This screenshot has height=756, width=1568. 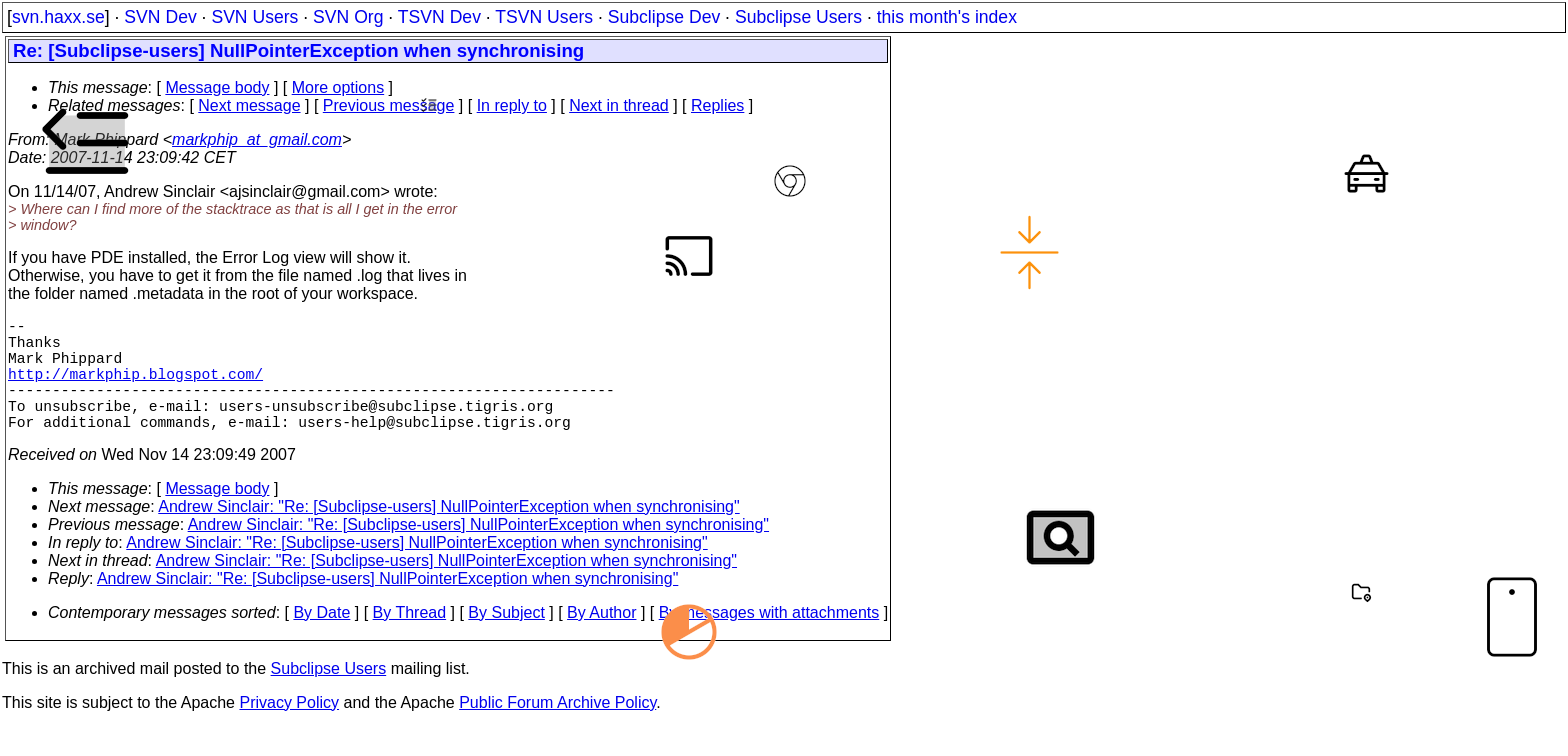 I want to click on request a taxi or cab ride, so click(x=1366, y=176).